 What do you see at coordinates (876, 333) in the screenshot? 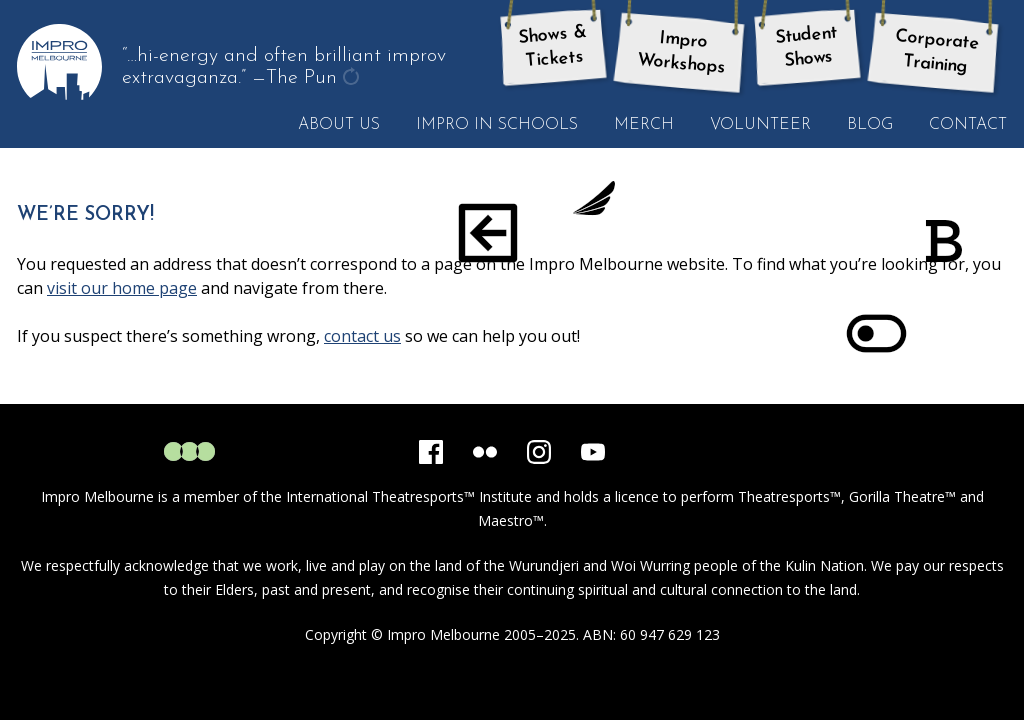
I see `toggle a setting on or off` at bounding box center [876, 333].